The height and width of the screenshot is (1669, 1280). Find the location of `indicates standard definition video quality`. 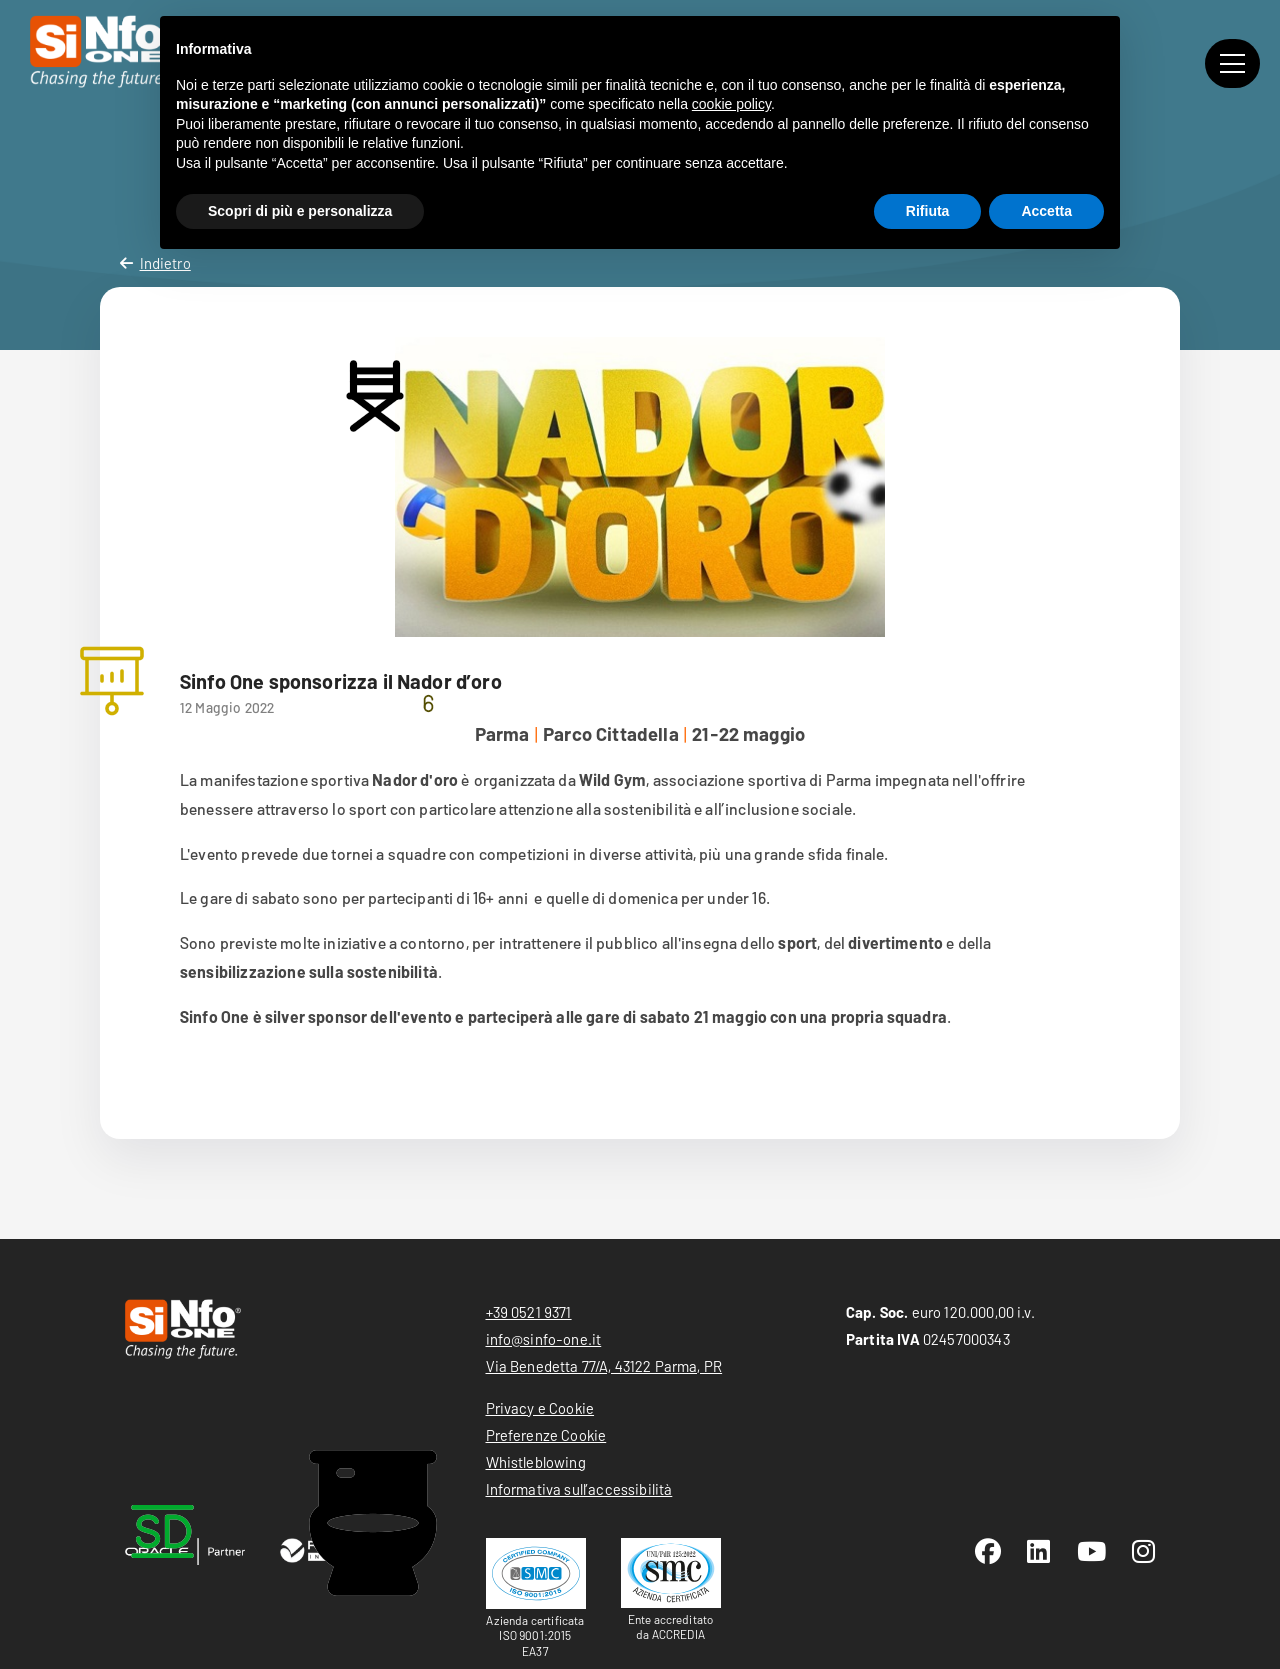

indicates standard definition video quality is located at coordinates (162, 1531).